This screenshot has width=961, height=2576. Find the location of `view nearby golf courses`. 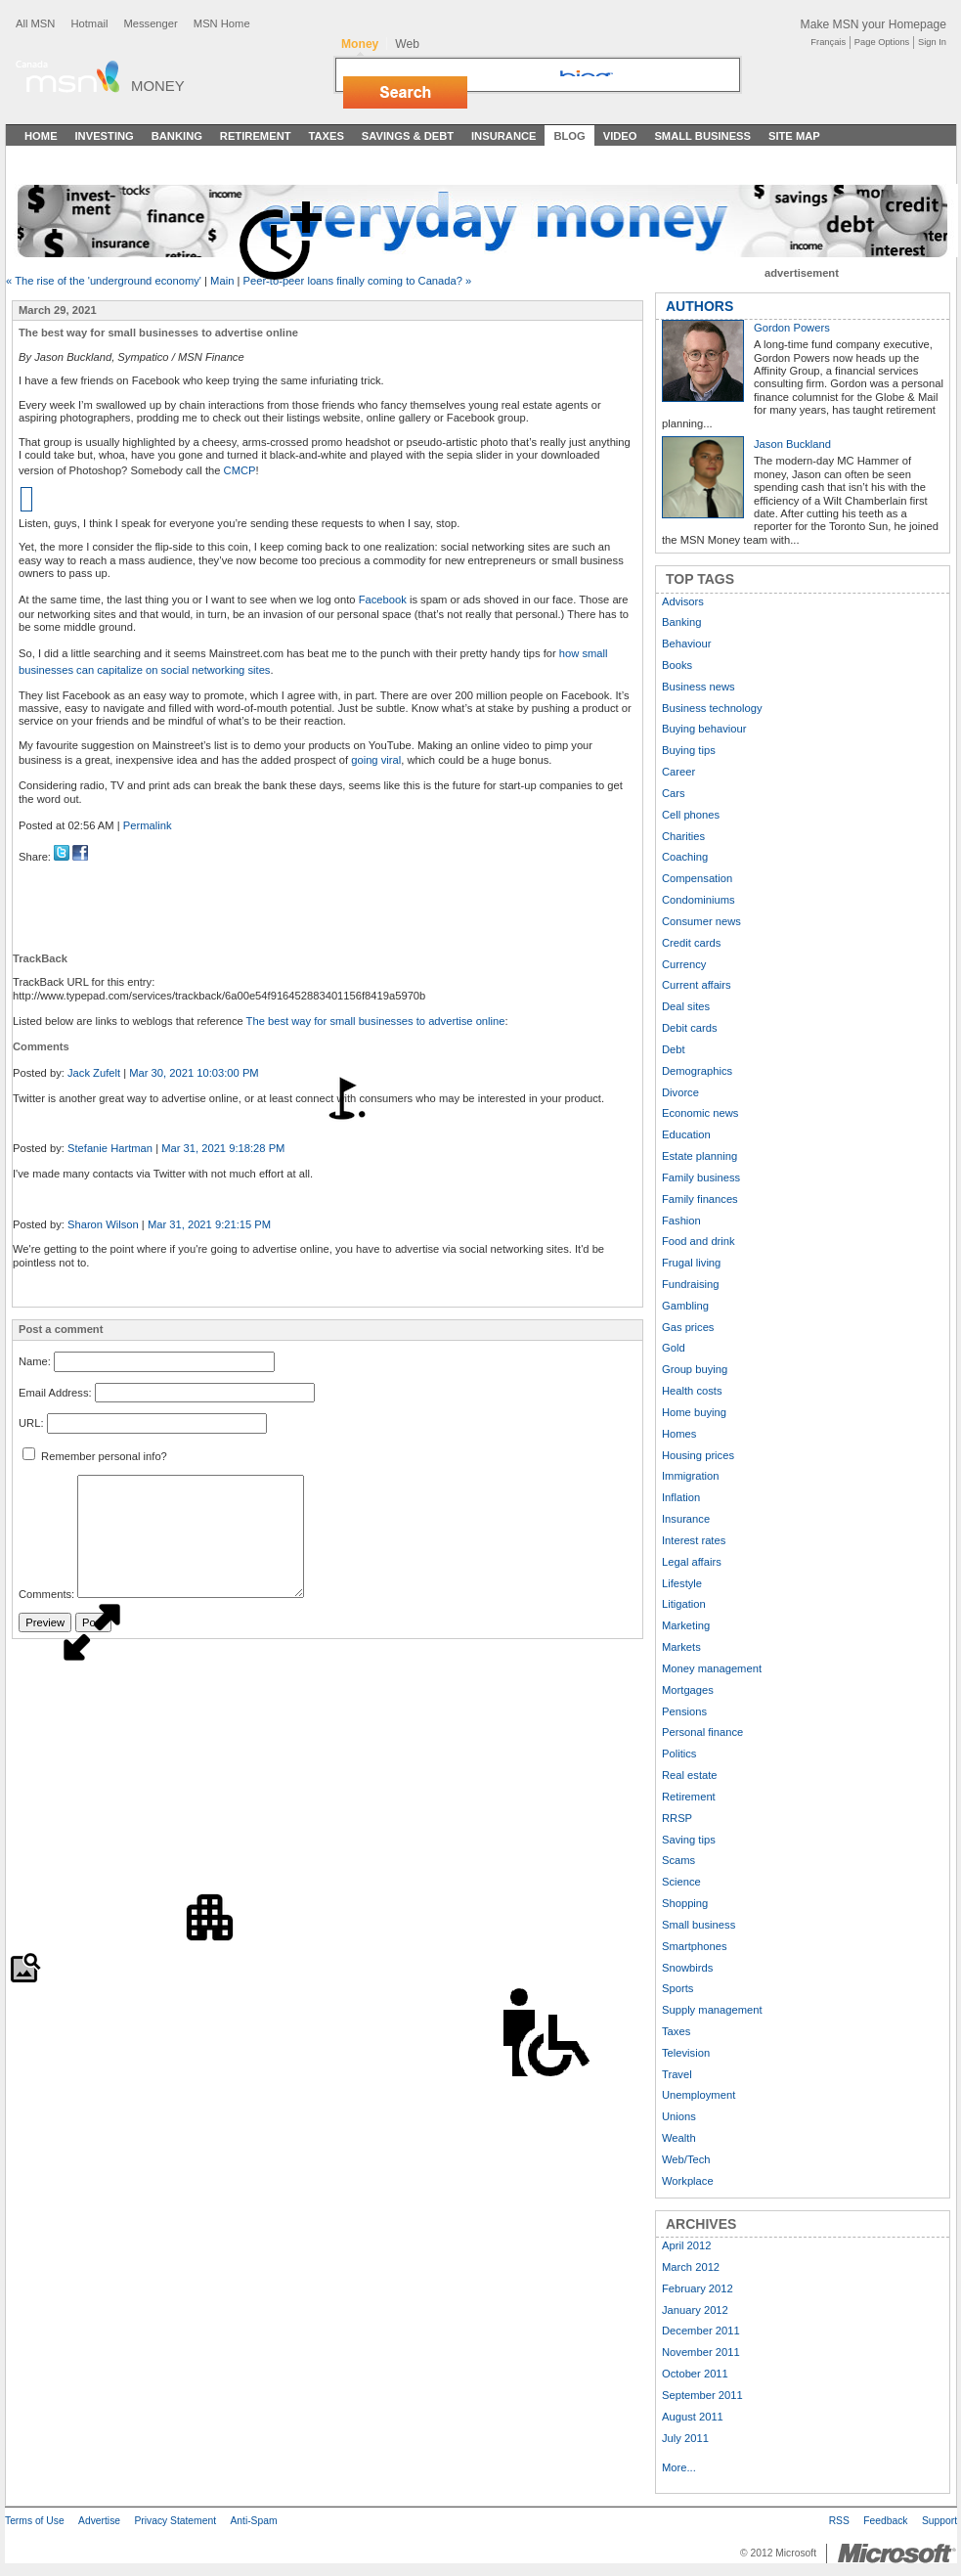

view nearby golf courses is located at coordinates (346, 1098).